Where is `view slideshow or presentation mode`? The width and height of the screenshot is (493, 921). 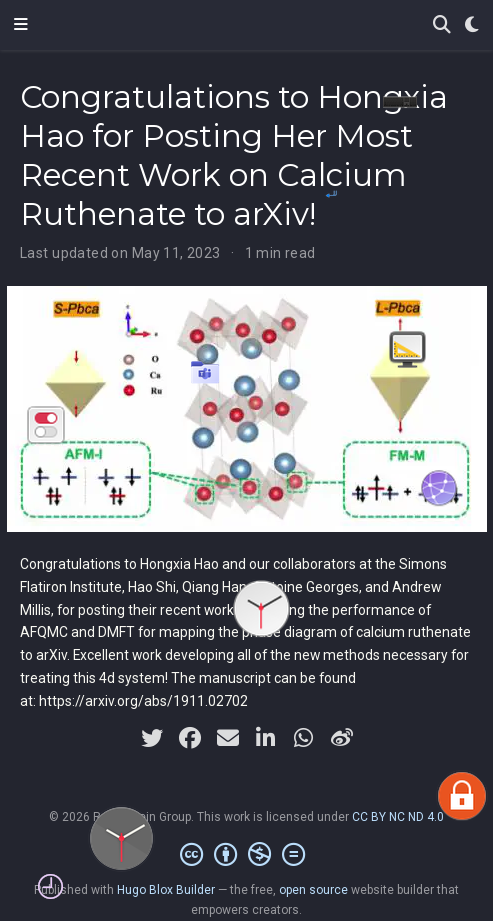
view slideshow or presentation mode is located at coordinates (50, 886).